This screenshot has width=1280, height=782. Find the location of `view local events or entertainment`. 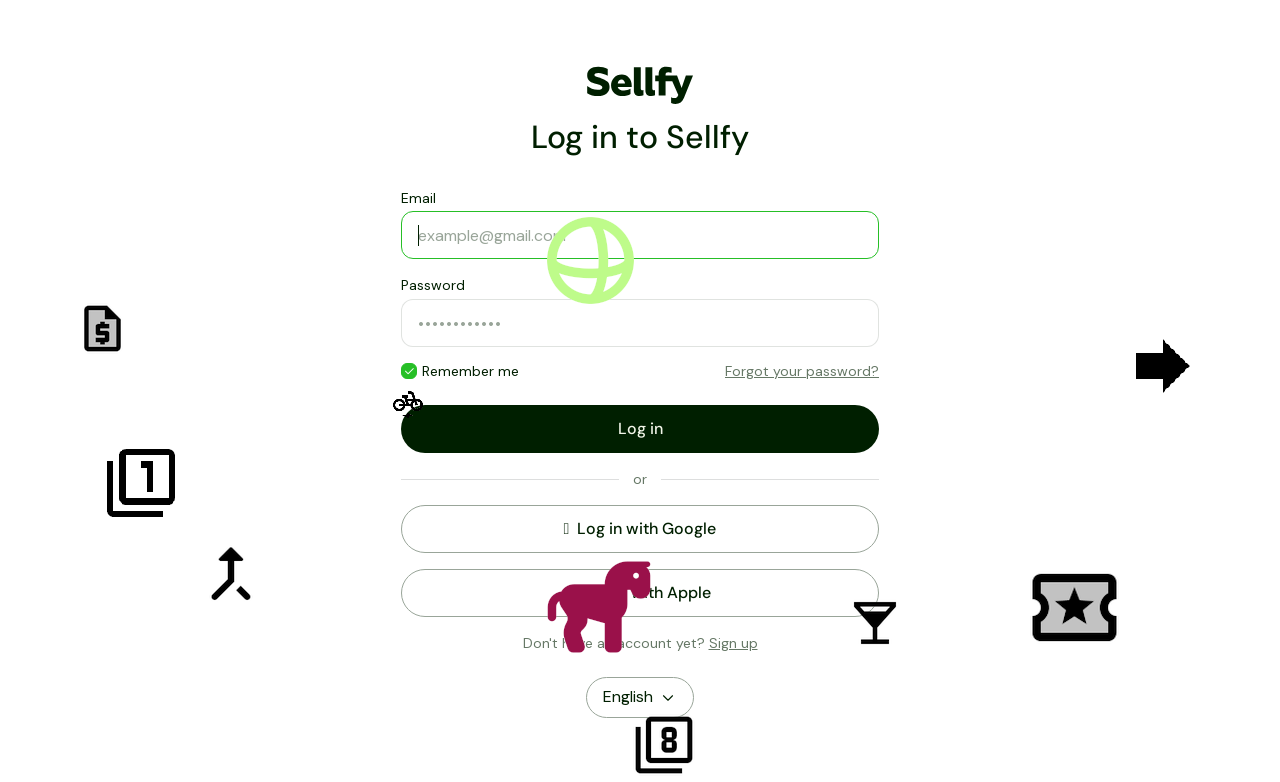

view local events or entertainment is located at coordinates (1074, 607).